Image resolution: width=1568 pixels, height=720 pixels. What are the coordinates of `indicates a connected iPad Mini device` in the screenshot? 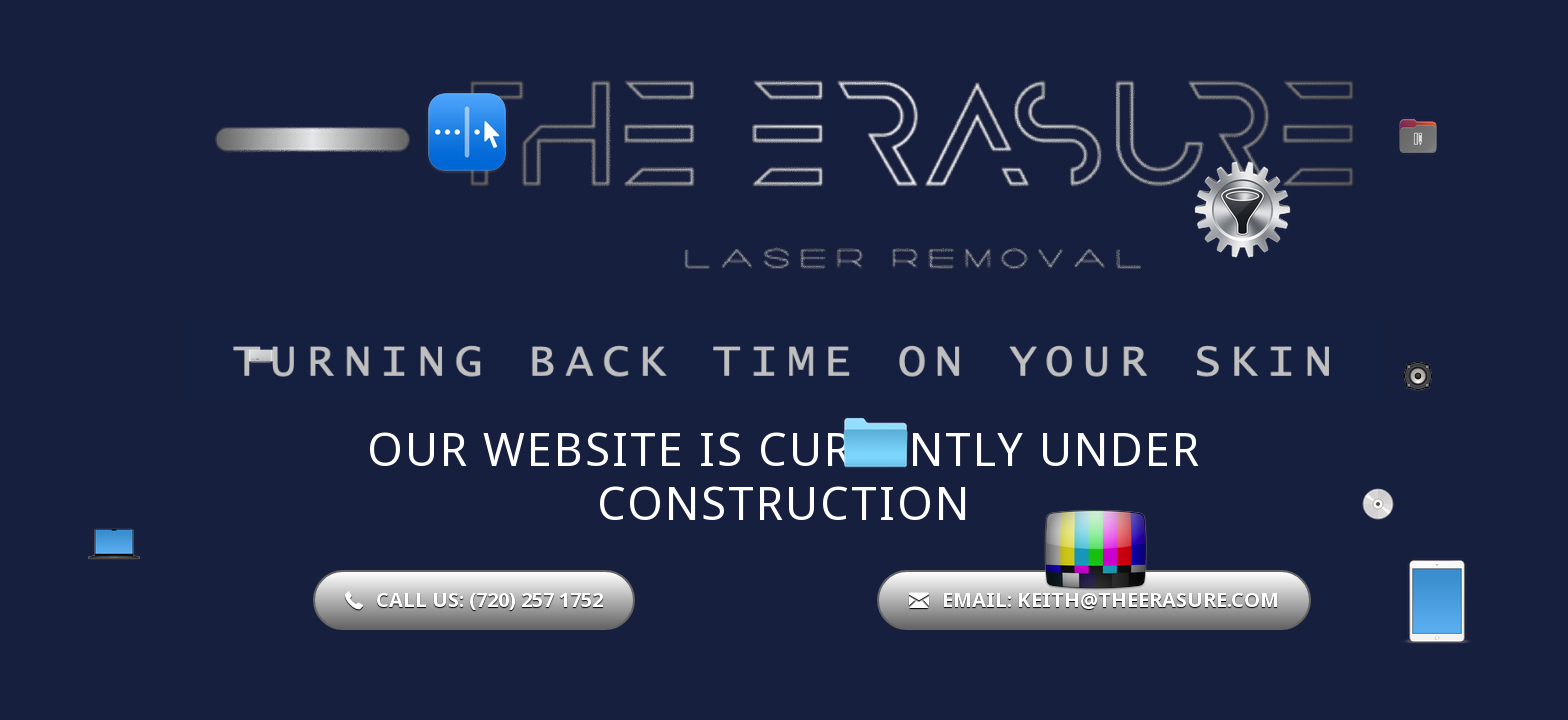 It's located at (1437, 594).